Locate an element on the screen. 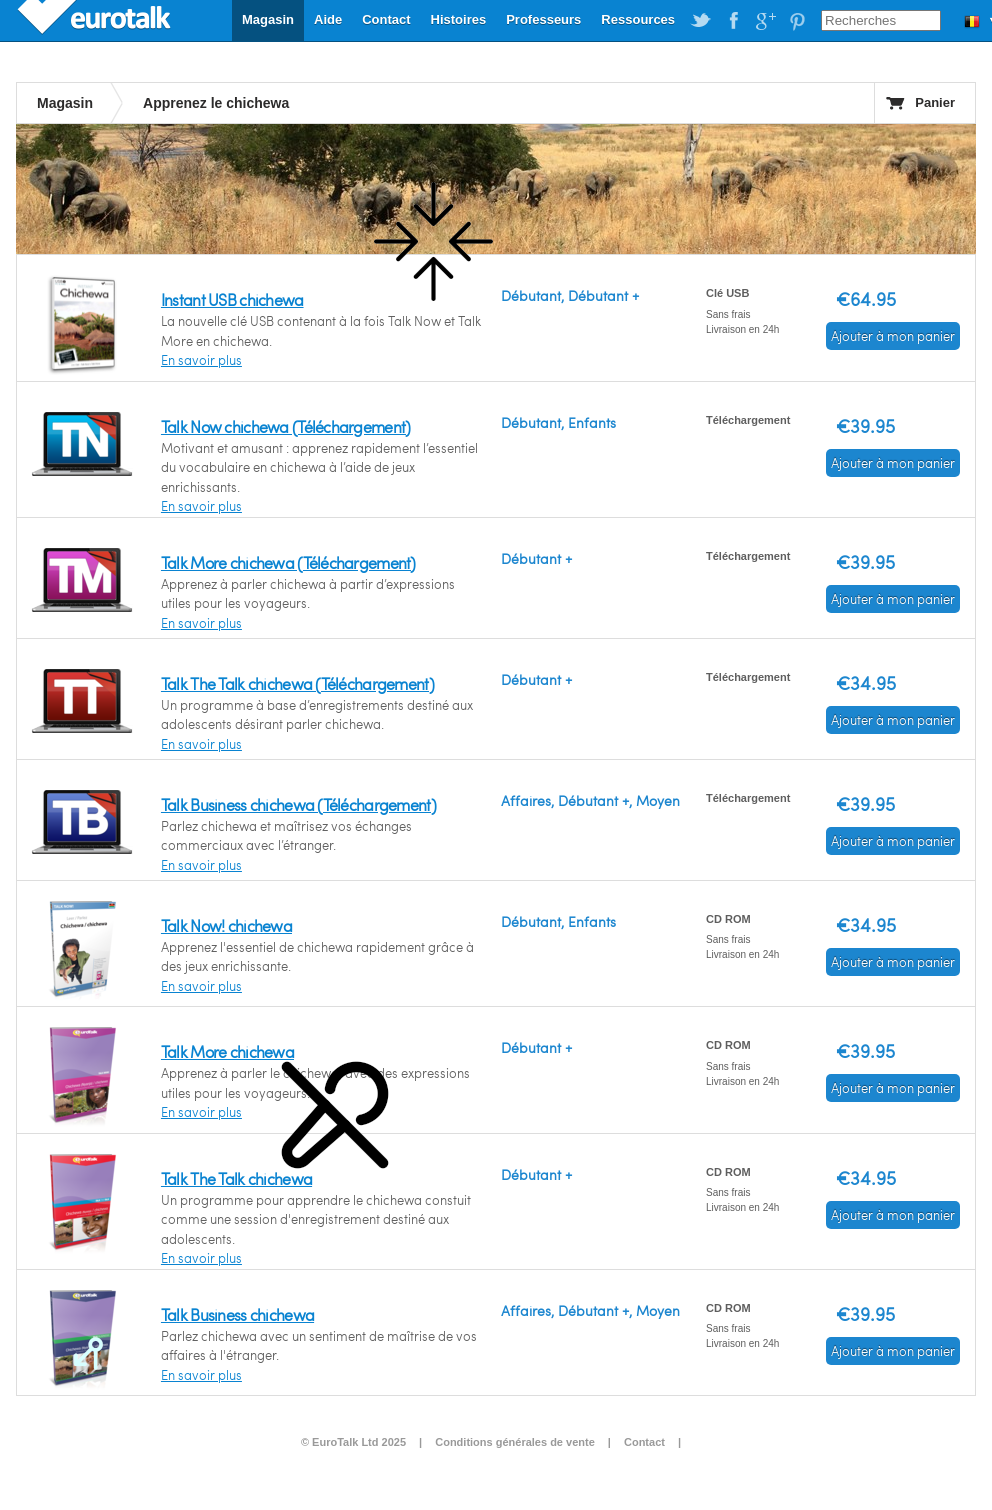 The image size is (992, 1510). collapse or minimize content from all sides is located at coordinates (433, 241).